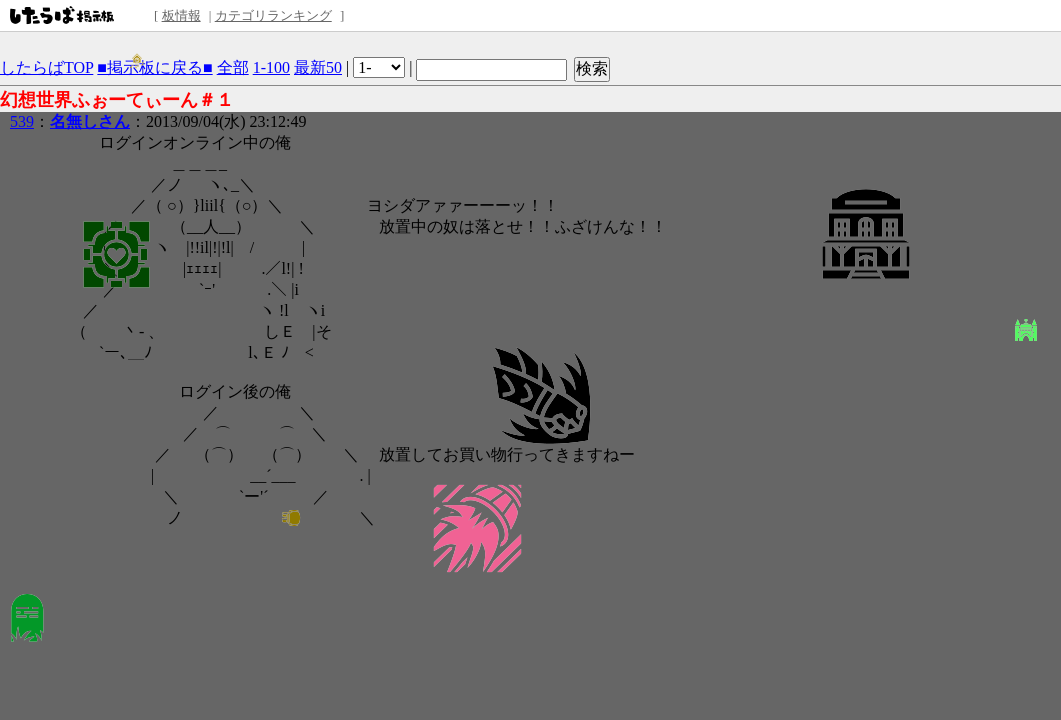 The image size is (1061, 720). I want to click on activate boost or turbo mode, so click(477, 528).